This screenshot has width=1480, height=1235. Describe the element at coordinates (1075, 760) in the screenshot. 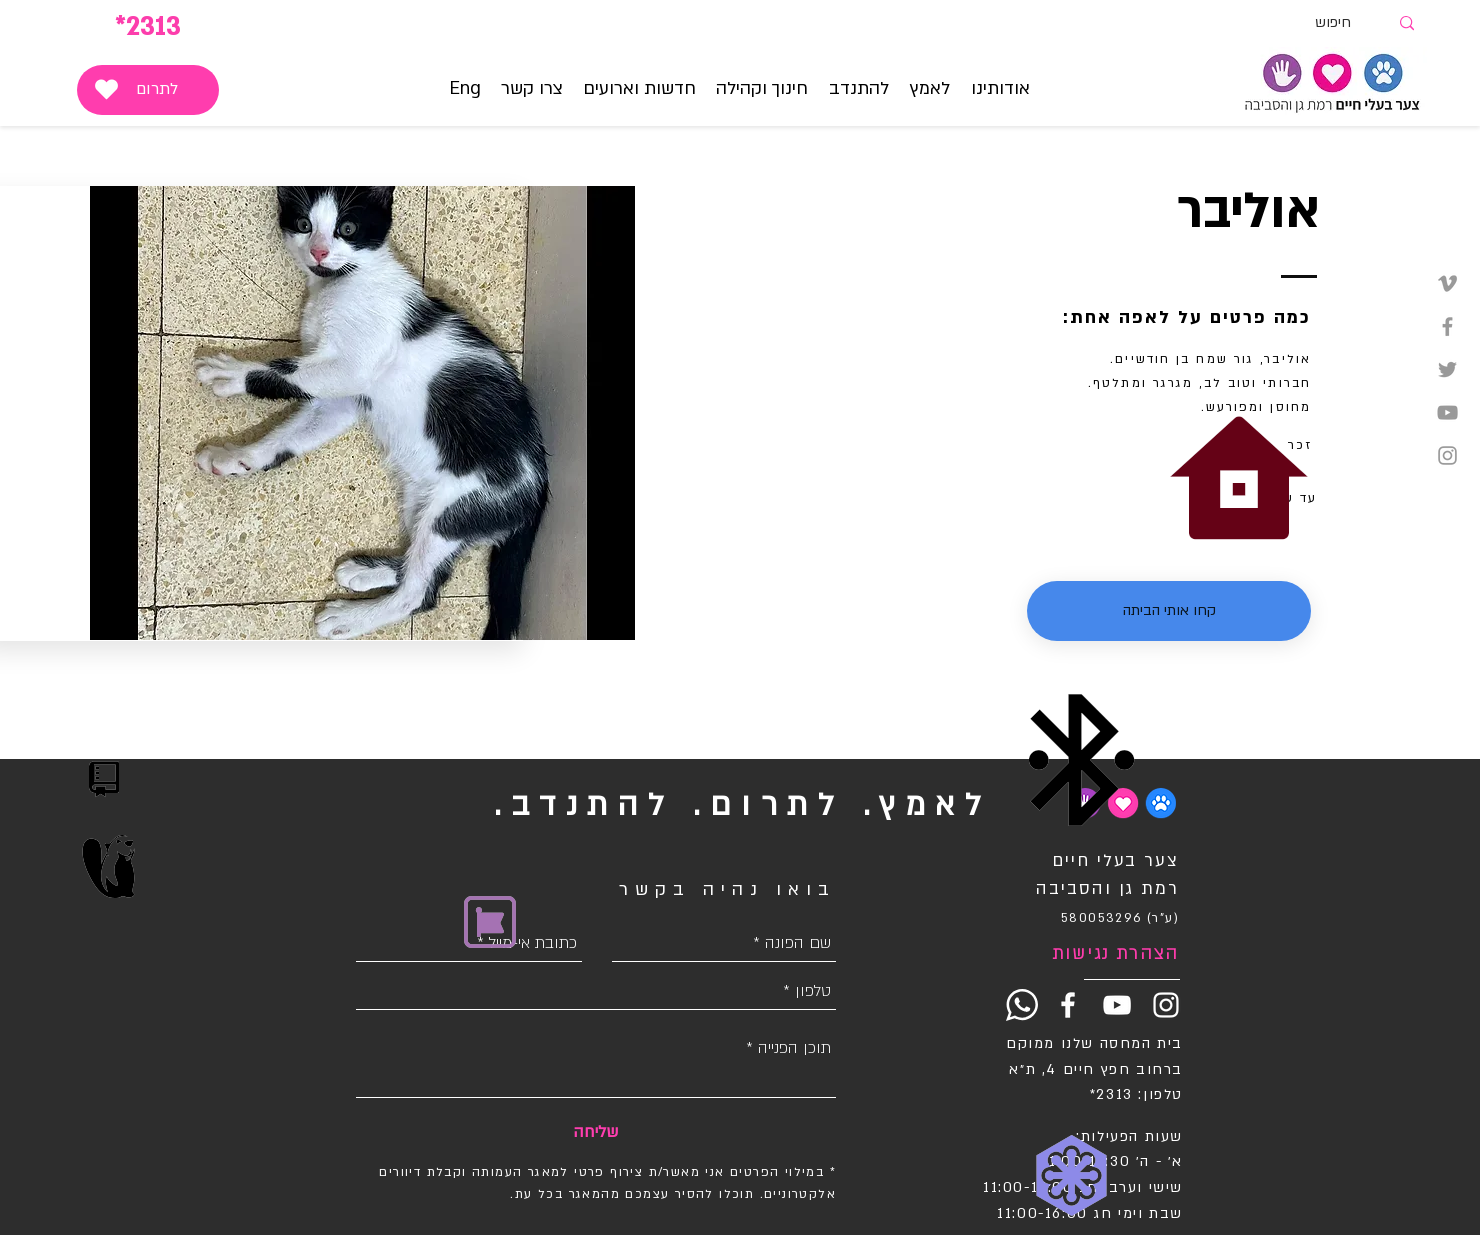

I see `connect to a bluetooth device` at that location.